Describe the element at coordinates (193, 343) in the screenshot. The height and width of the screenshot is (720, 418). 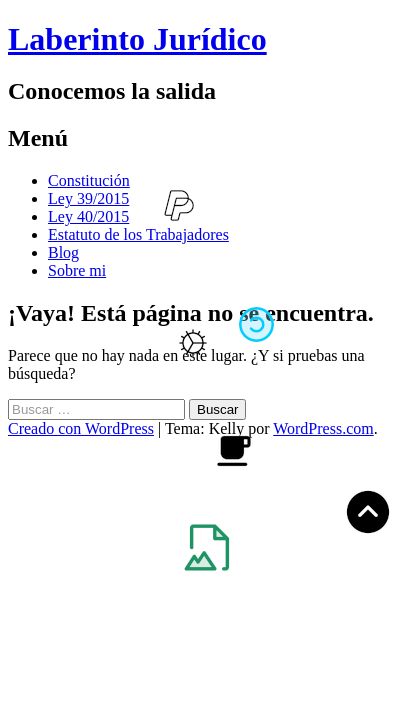
I see `access settings or preferences` at that location.